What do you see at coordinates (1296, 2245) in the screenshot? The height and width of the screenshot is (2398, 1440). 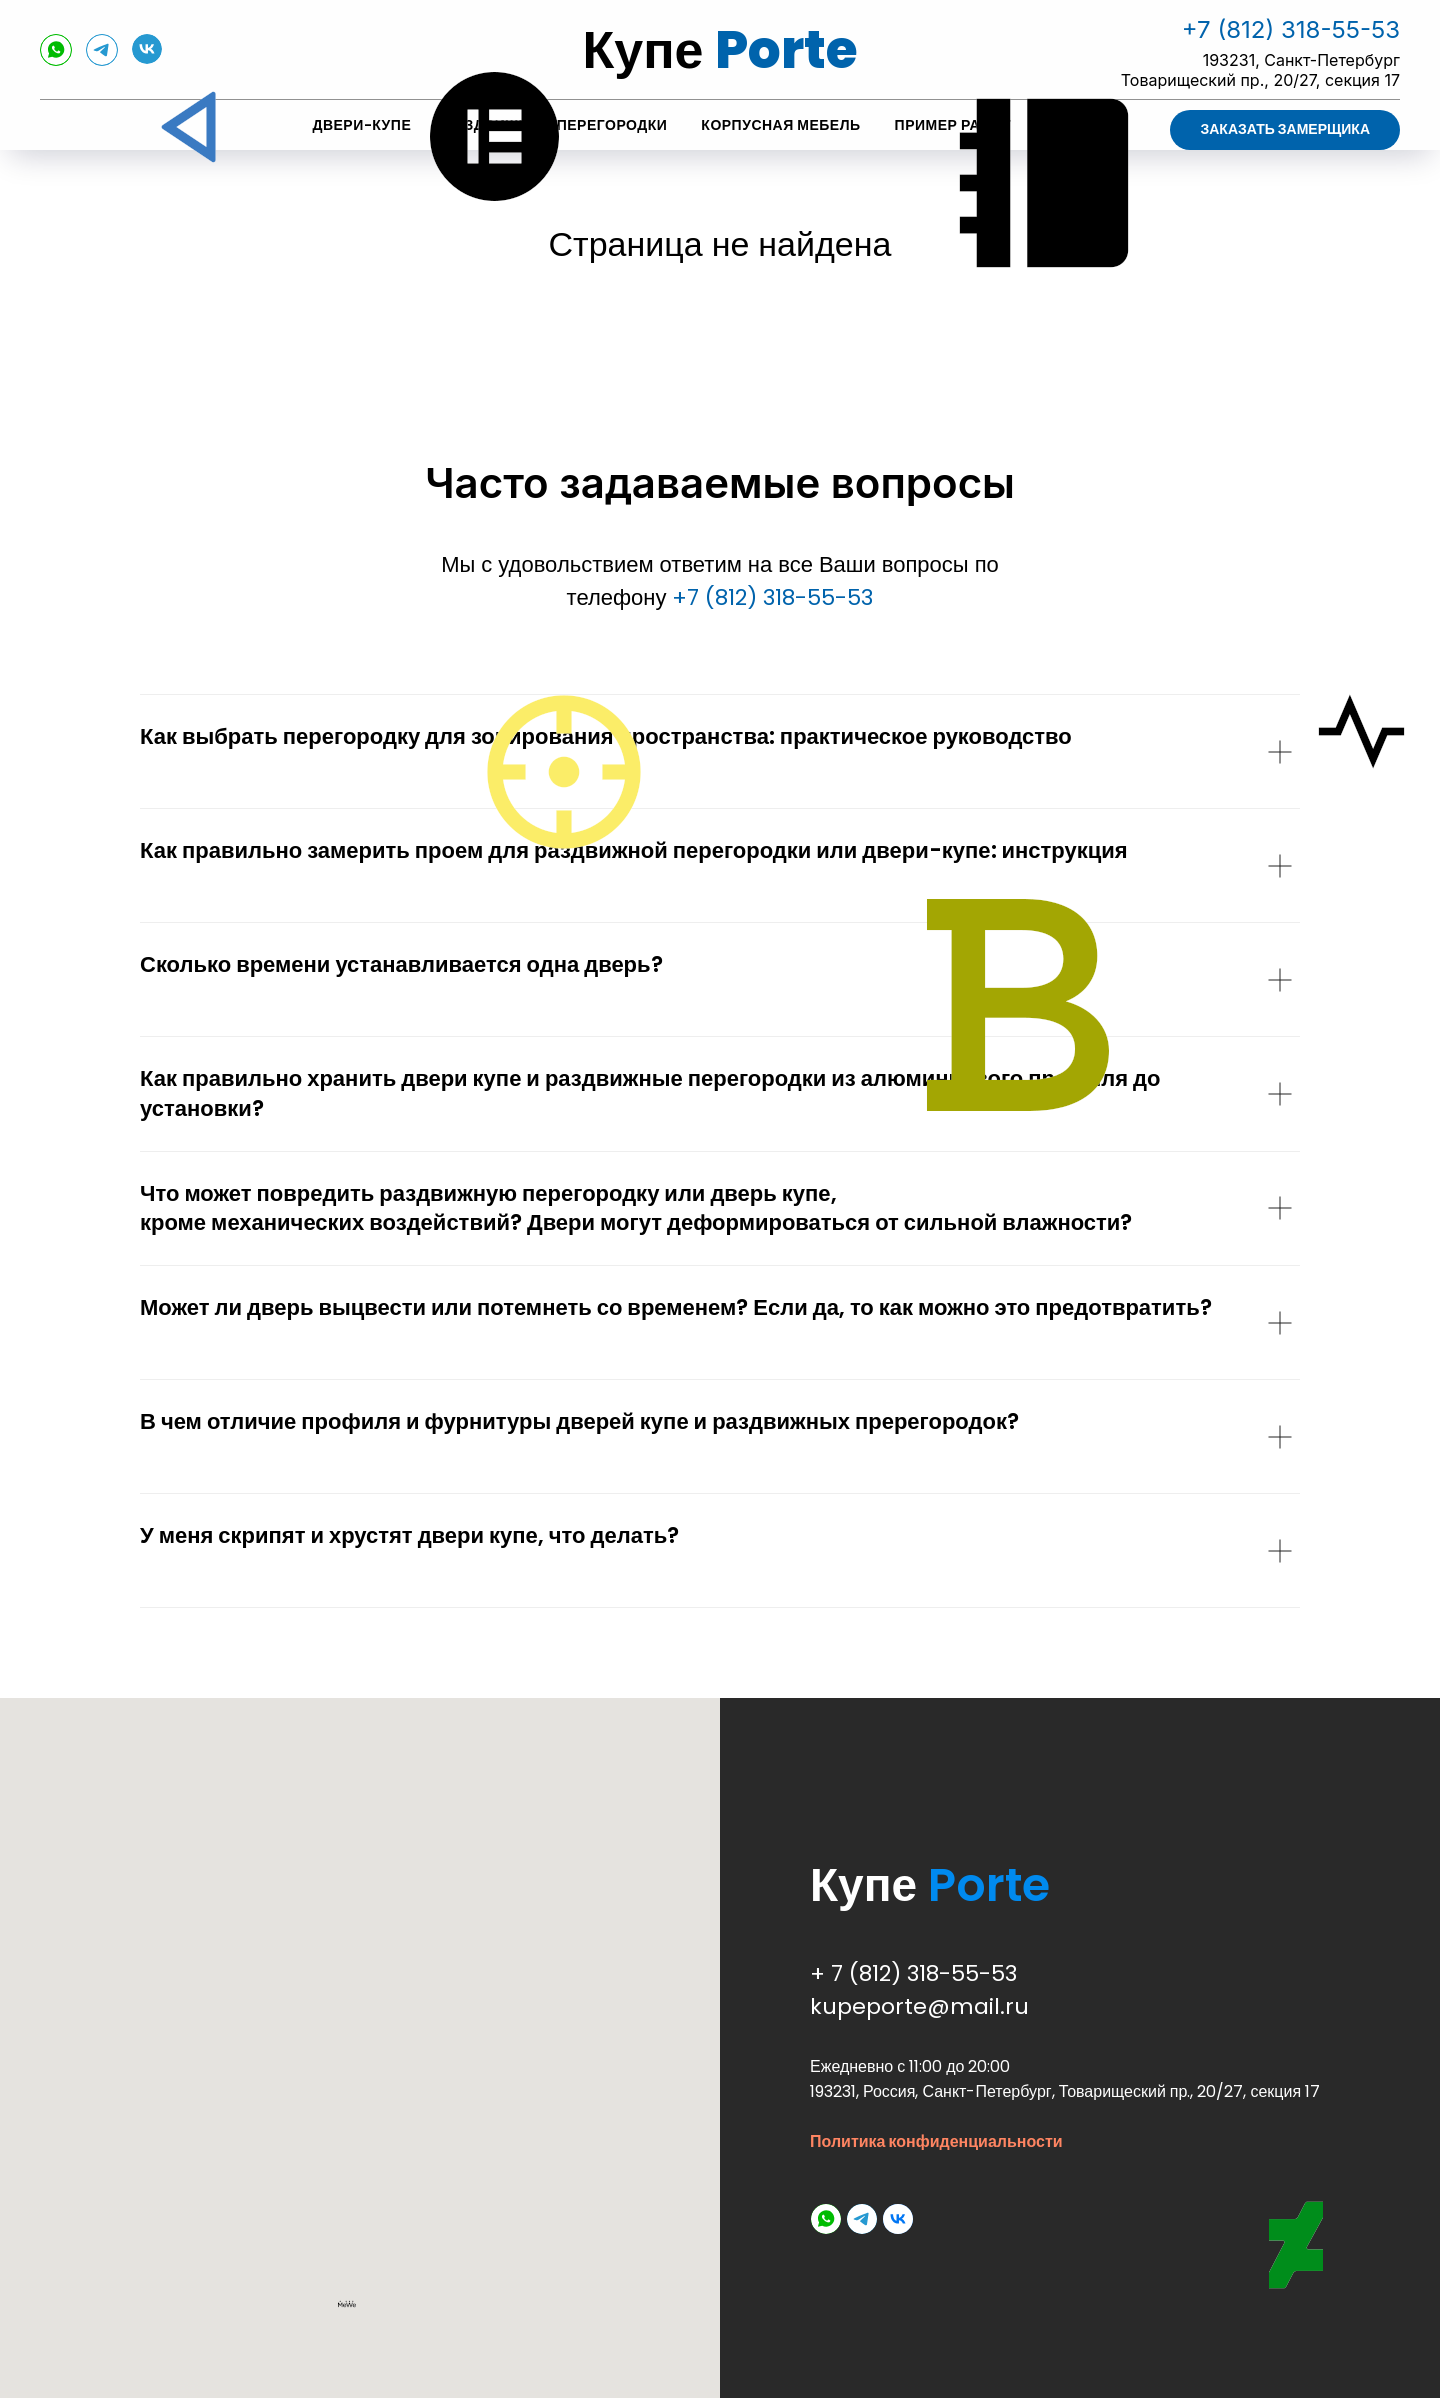 I see `visit deviantart profile or page` at bounding box center [1296, 2245].